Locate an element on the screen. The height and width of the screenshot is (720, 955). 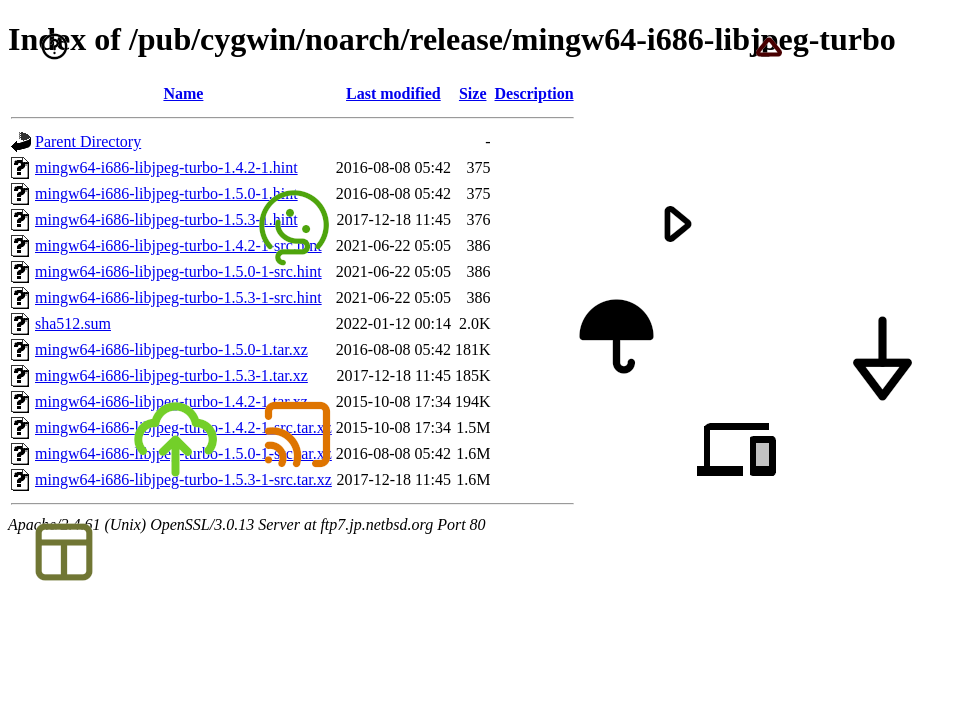
view weather protection or rain forecast is located at coordinates (616, 336).